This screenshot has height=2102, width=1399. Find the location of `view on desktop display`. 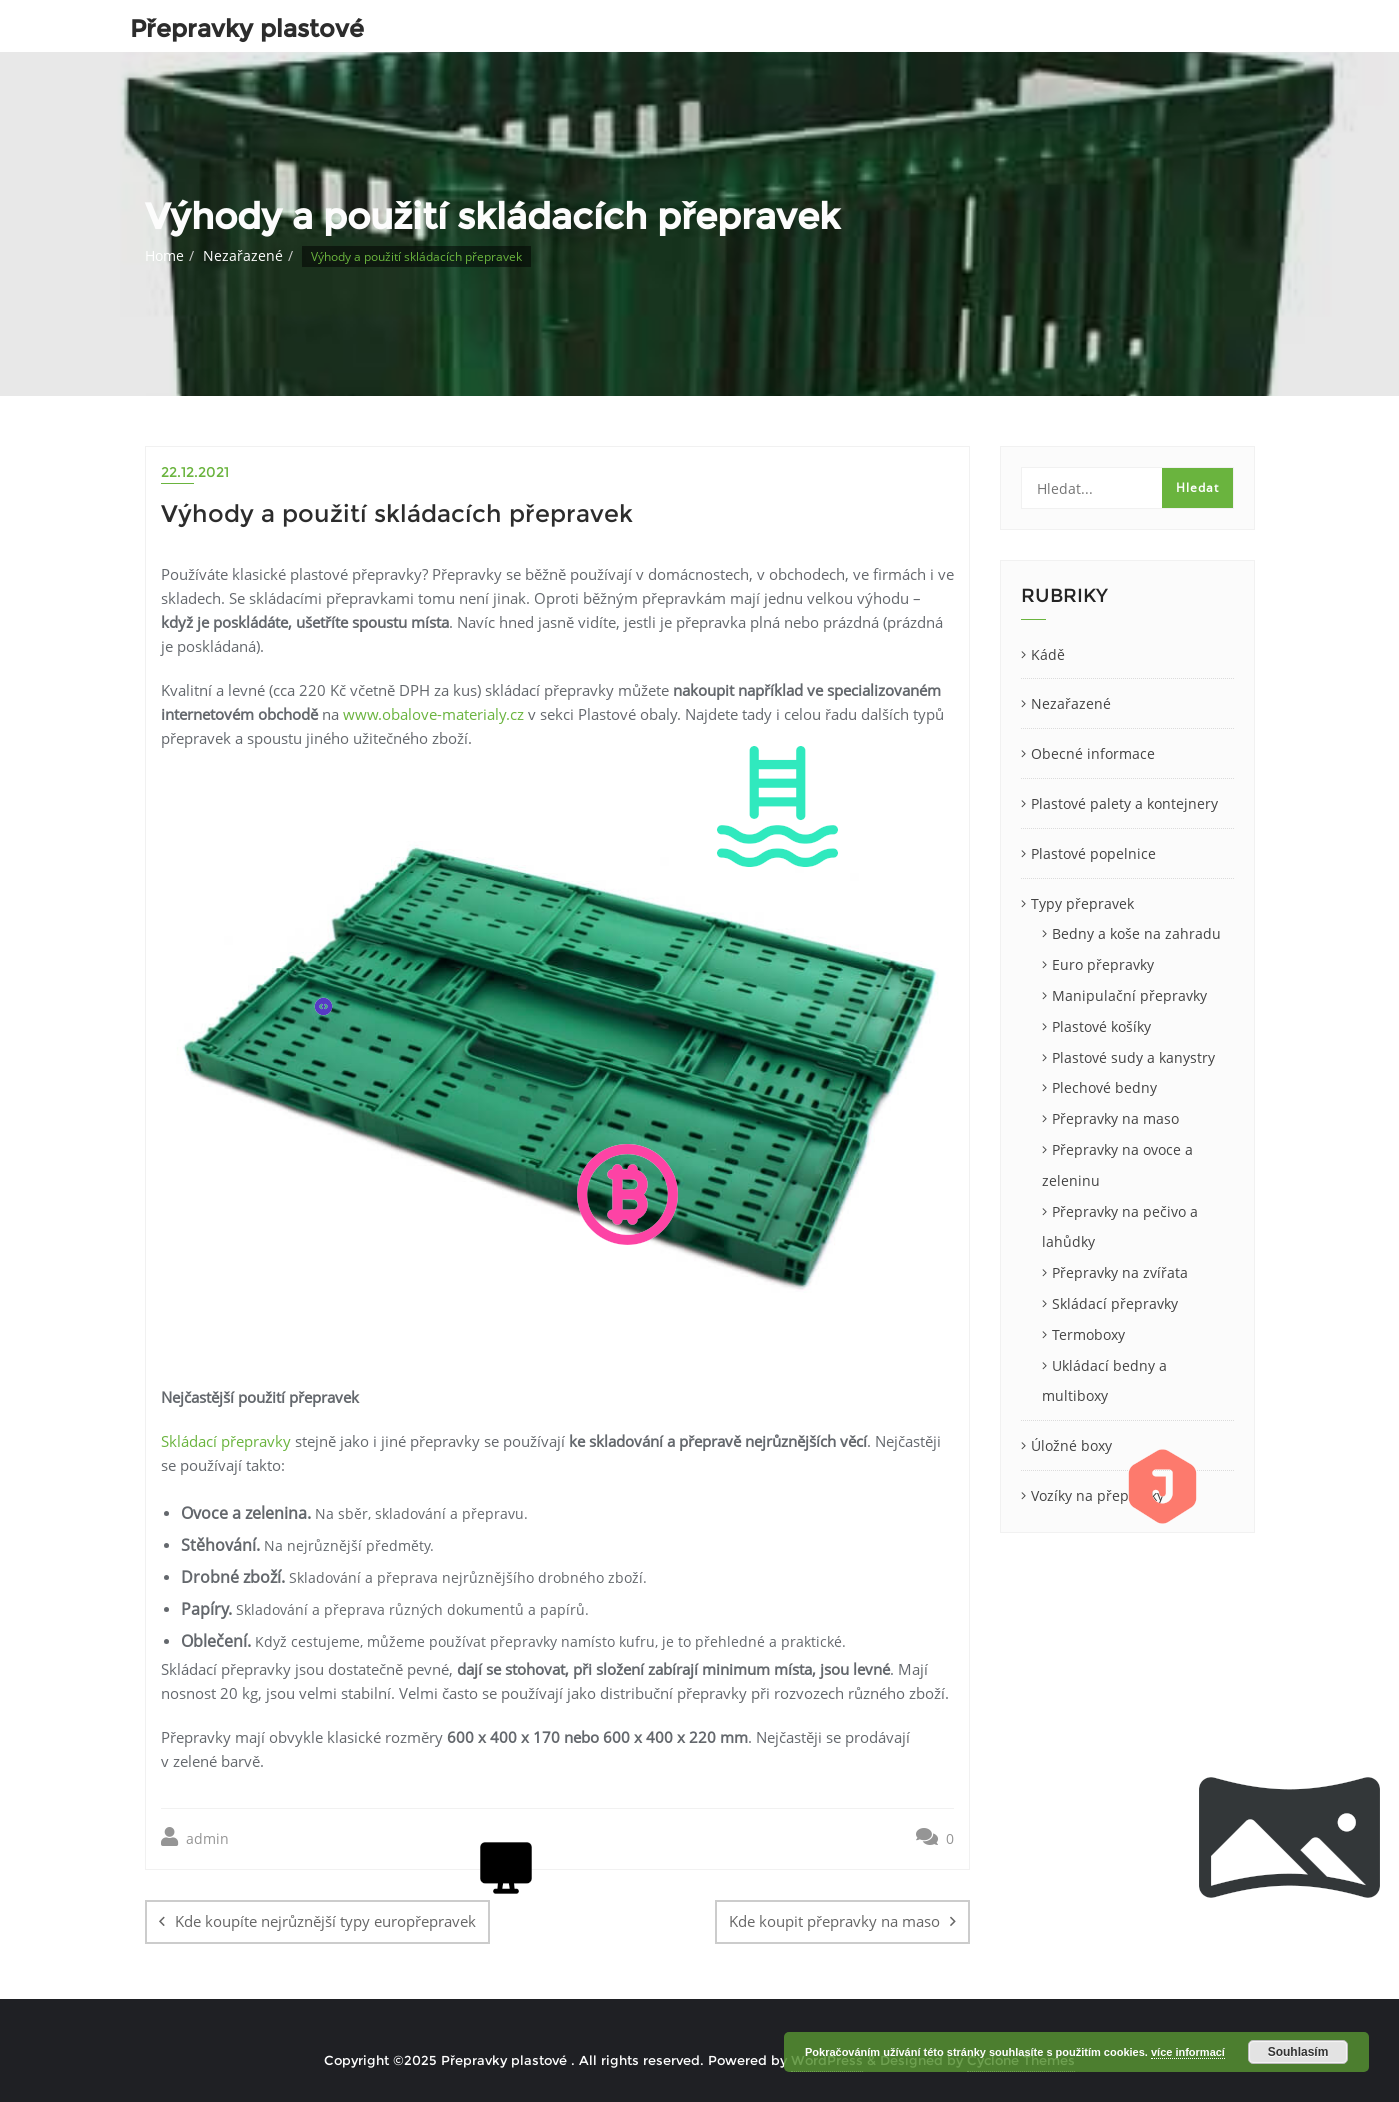

view on desktop display is located at coordinates (506, 1868).